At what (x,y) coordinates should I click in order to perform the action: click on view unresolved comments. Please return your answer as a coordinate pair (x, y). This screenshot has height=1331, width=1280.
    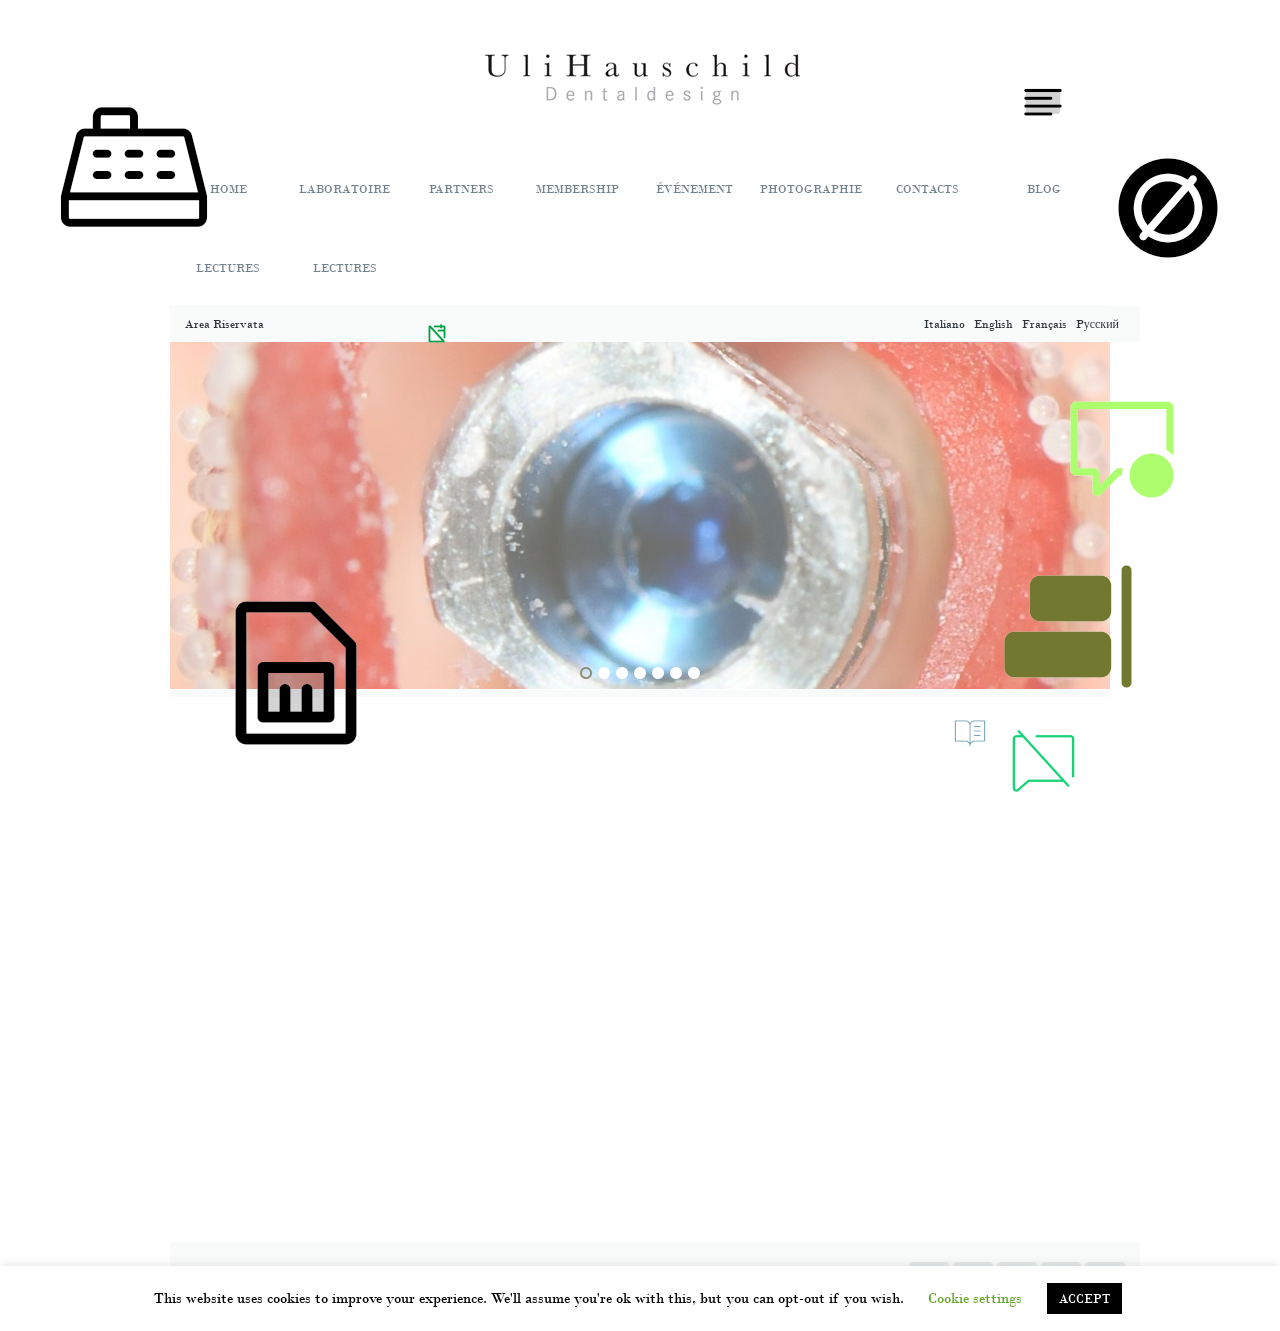
    Looking at the image, I should click on (1122, 446).